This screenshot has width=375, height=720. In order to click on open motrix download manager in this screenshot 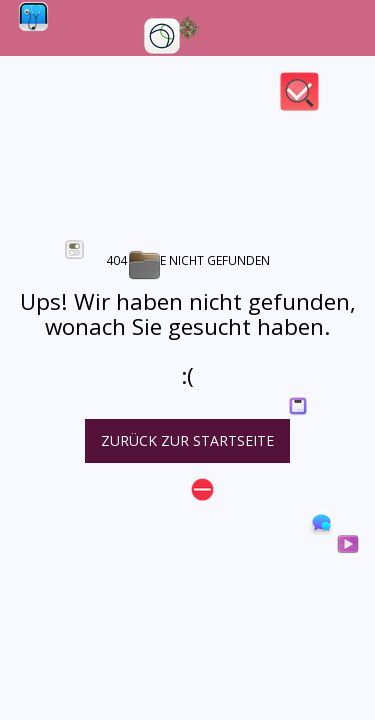, I will do `click(298, 406)`.